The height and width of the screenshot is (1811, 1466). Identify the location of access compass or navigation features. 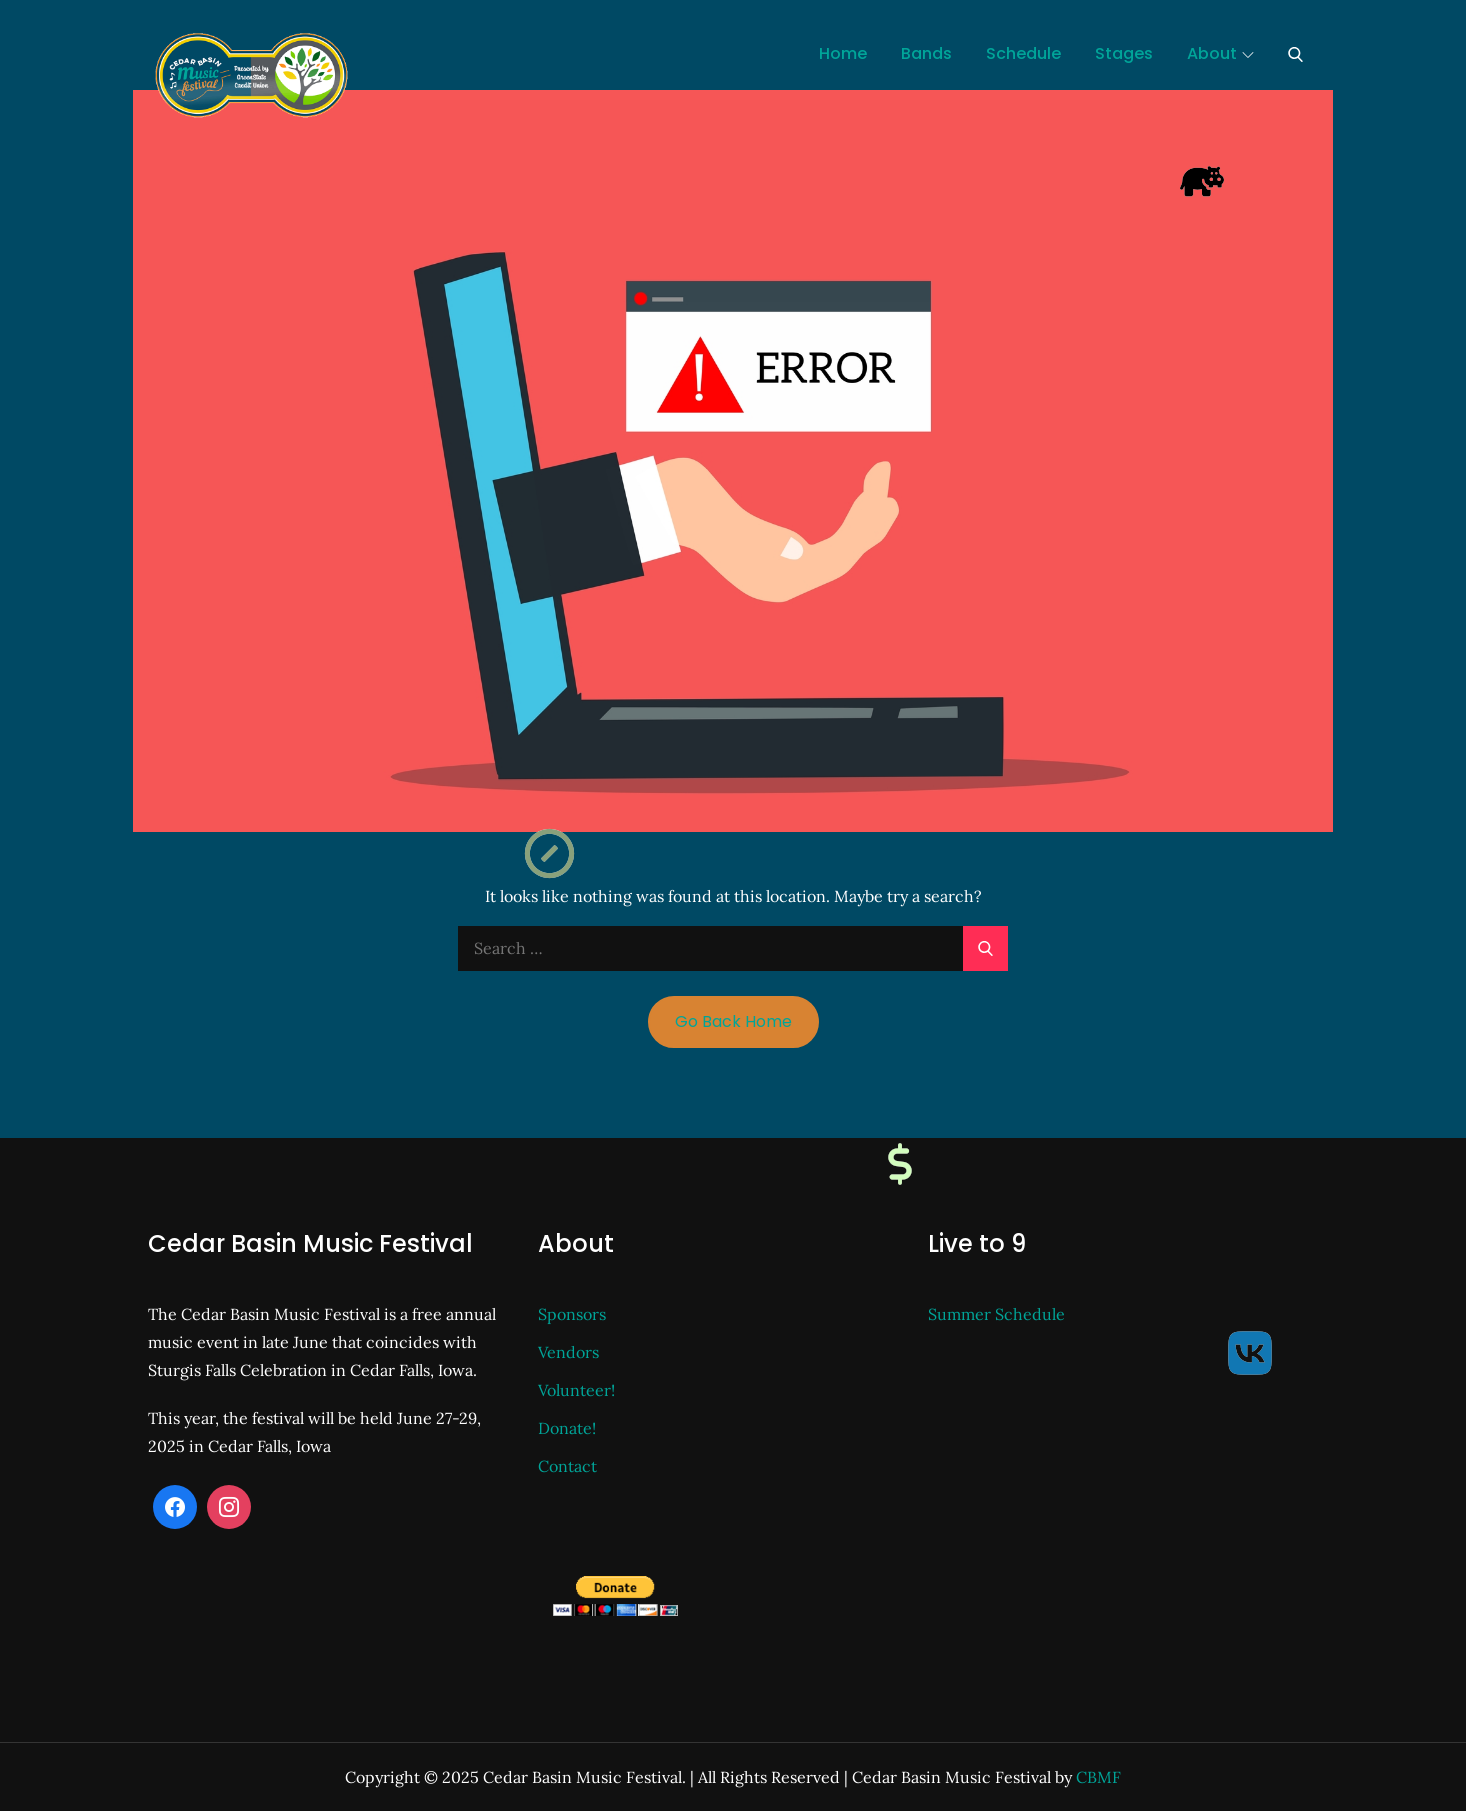
(549, 853).